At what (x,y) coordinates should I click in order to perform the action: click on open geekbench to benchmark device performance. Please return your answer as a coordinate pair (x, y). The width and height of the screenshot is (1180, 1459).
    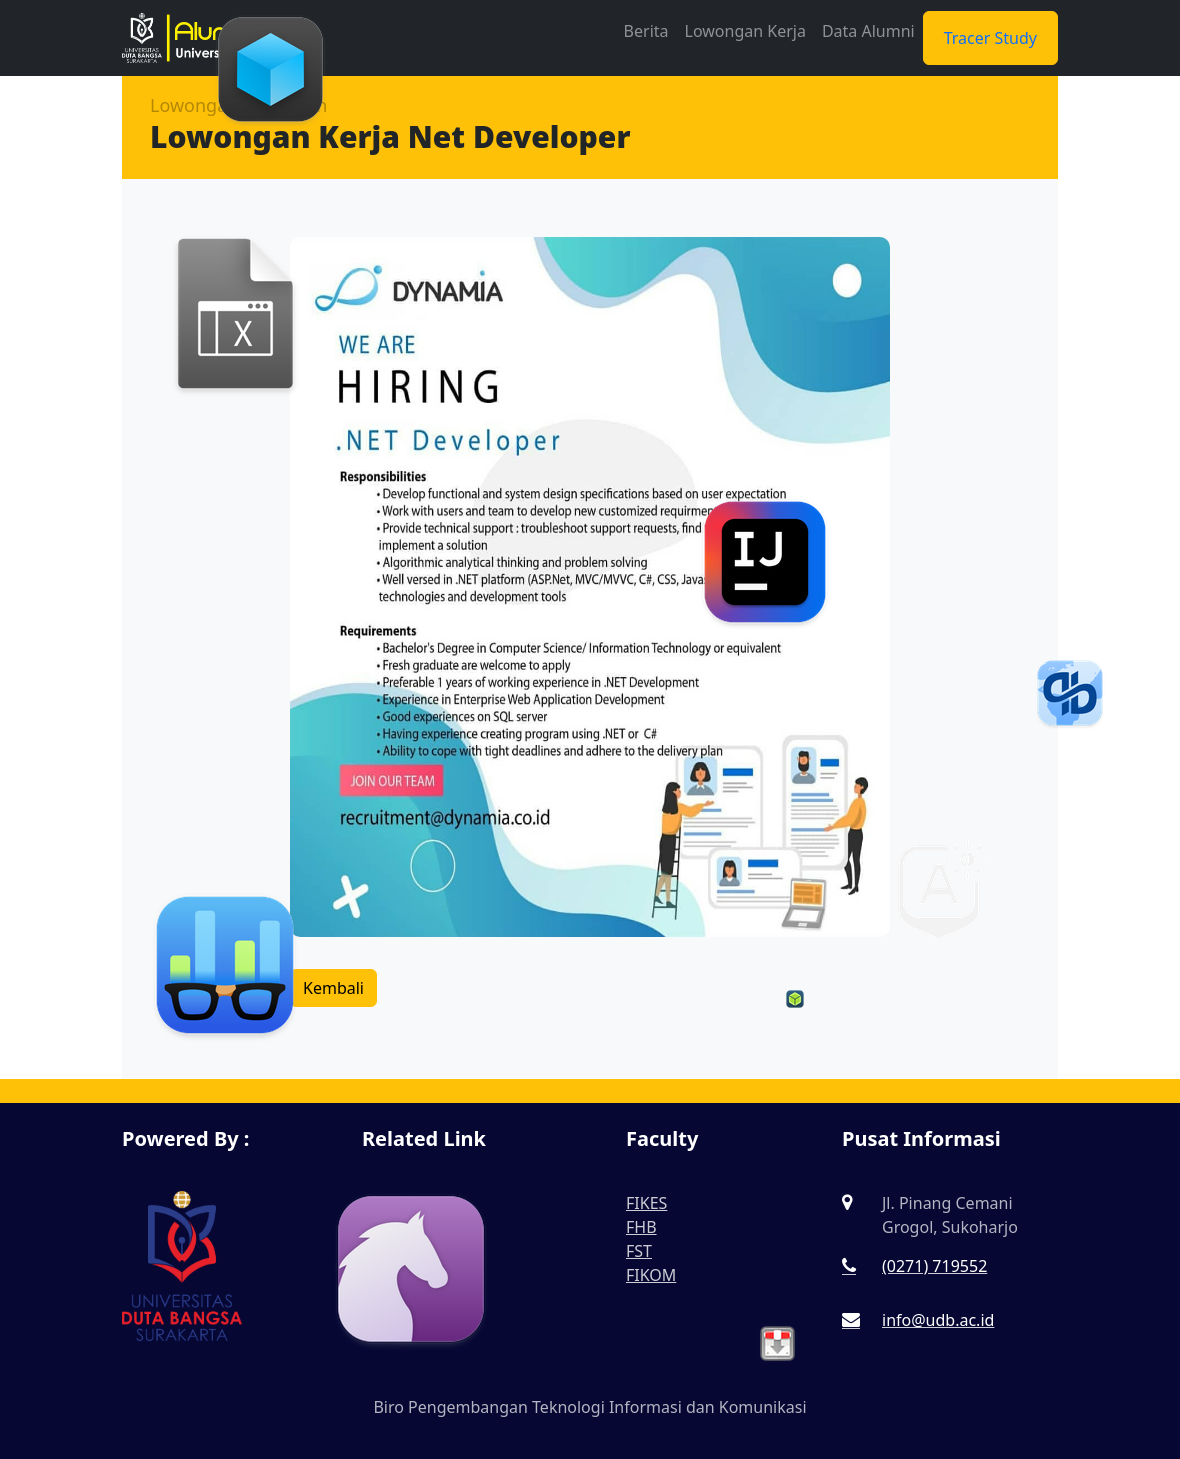
    Looking at the image, I should click on (225, 965).